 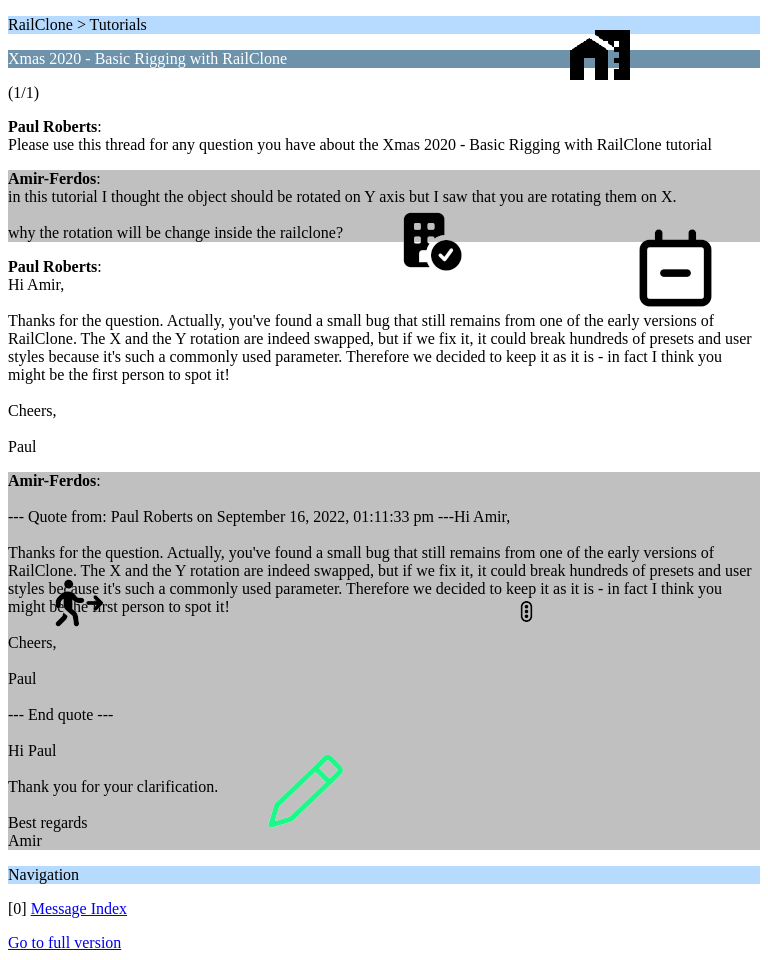 What do you see at coordinates (600, 55) in the screenshot?
I see `switch between home and office mode` at bounding box center [600, 55].